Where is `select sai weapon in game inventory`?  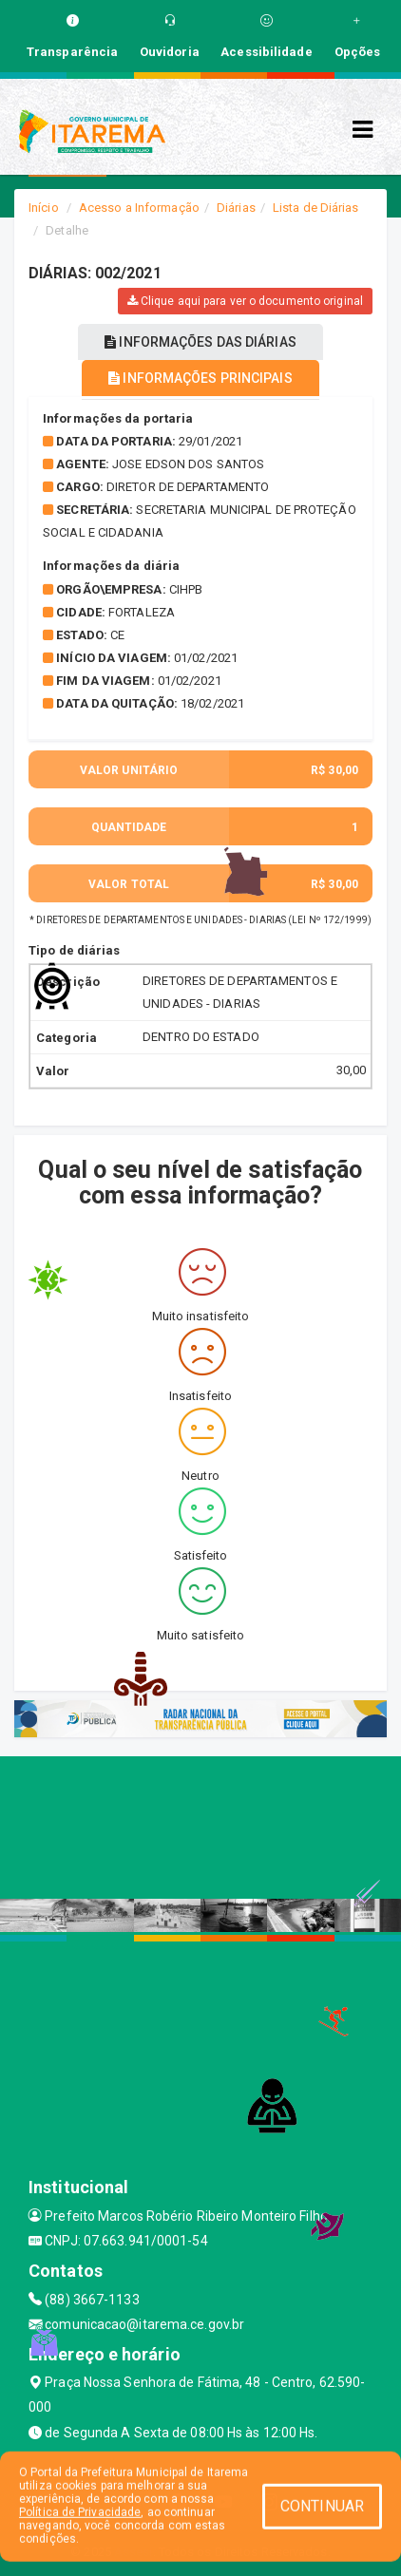
select sai weapon in game inventory is located at coordinates (367, 1893).